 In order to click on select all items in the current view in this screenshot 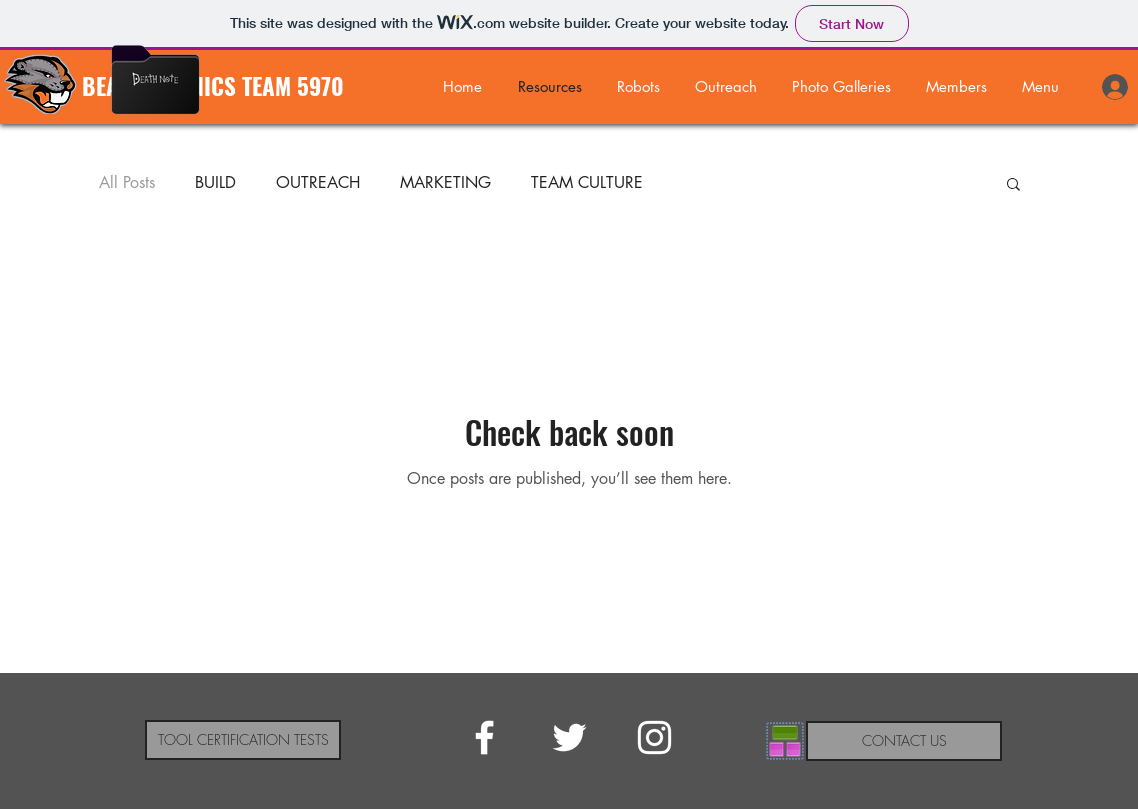, I will do `click(785, 741)`.